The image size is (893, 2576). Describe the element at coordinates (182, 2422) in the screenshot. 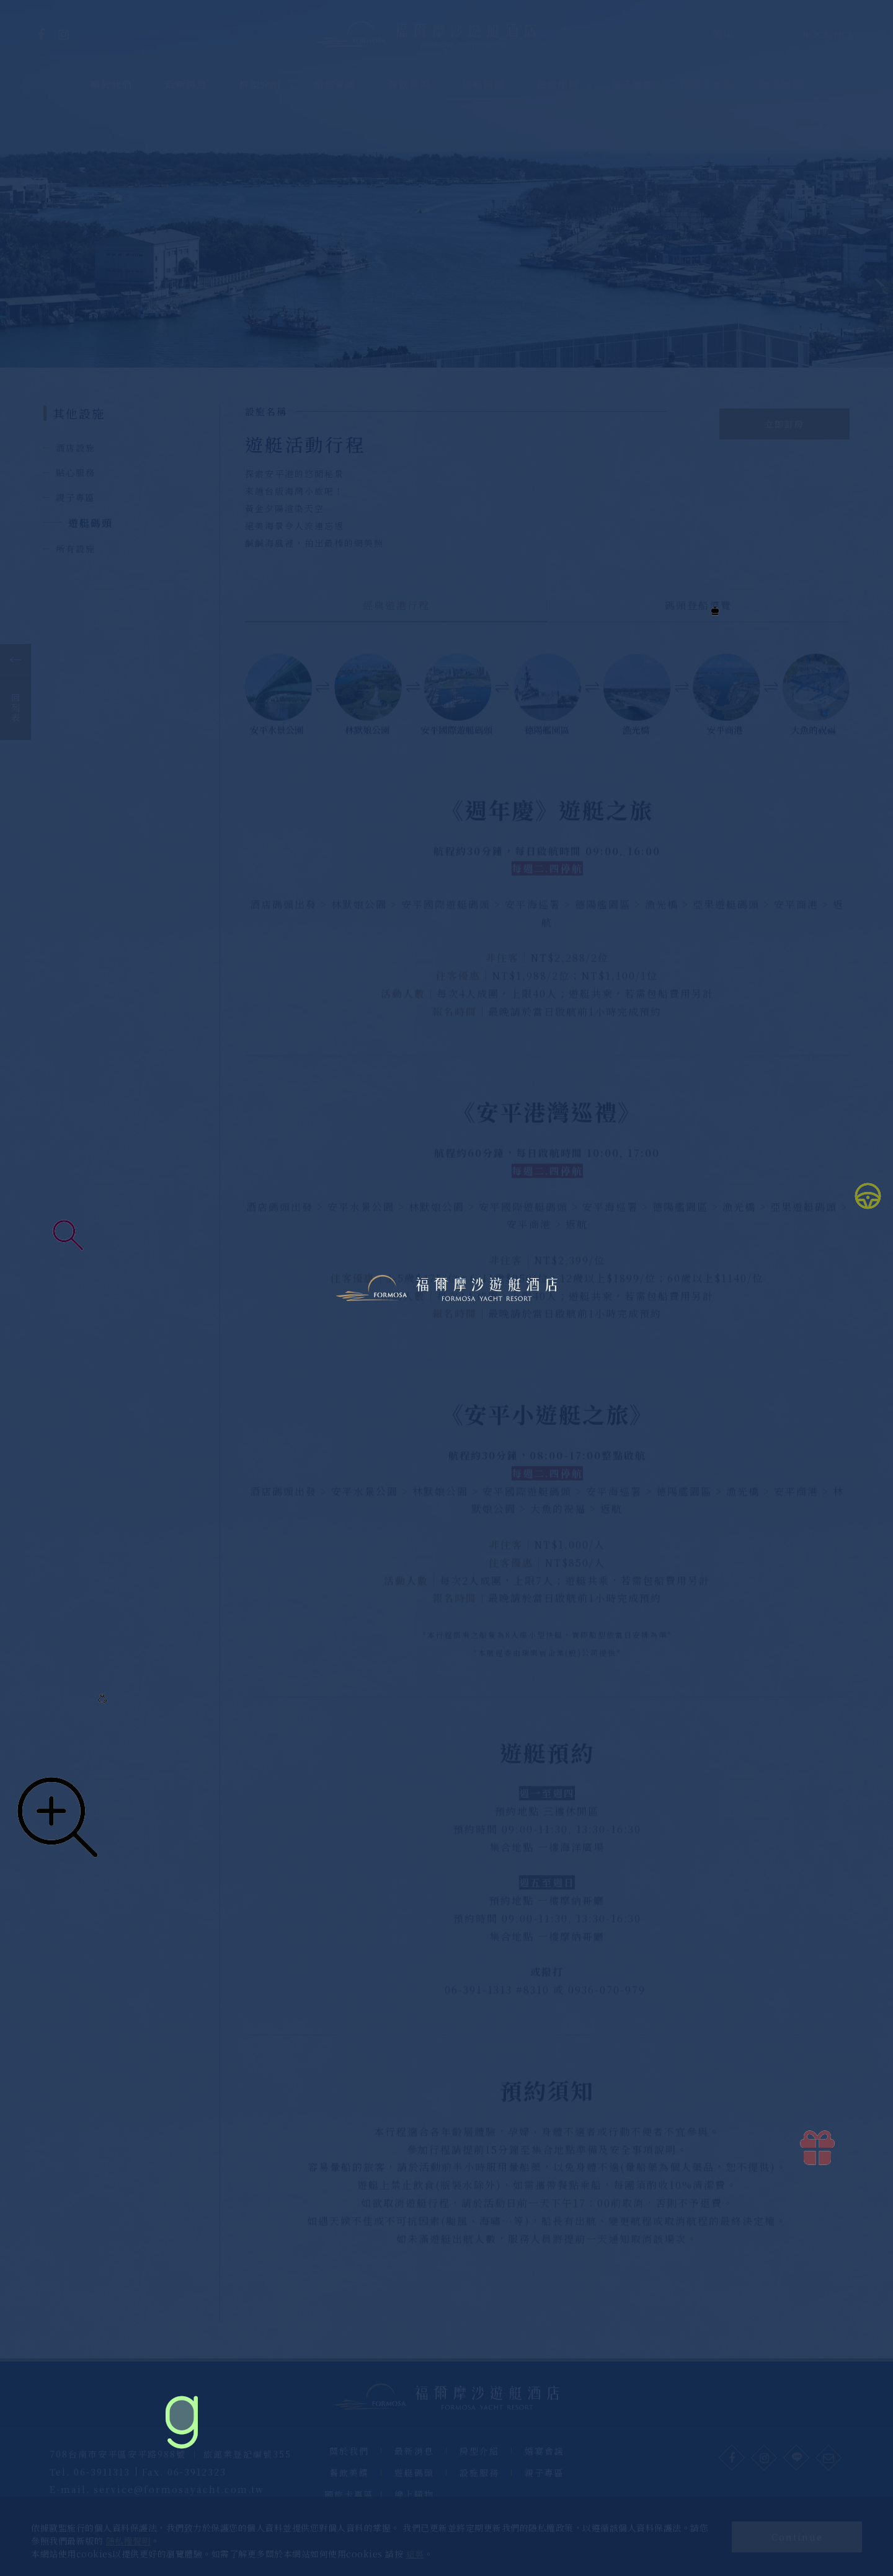

I see `open Goodreads app or website` at that location.